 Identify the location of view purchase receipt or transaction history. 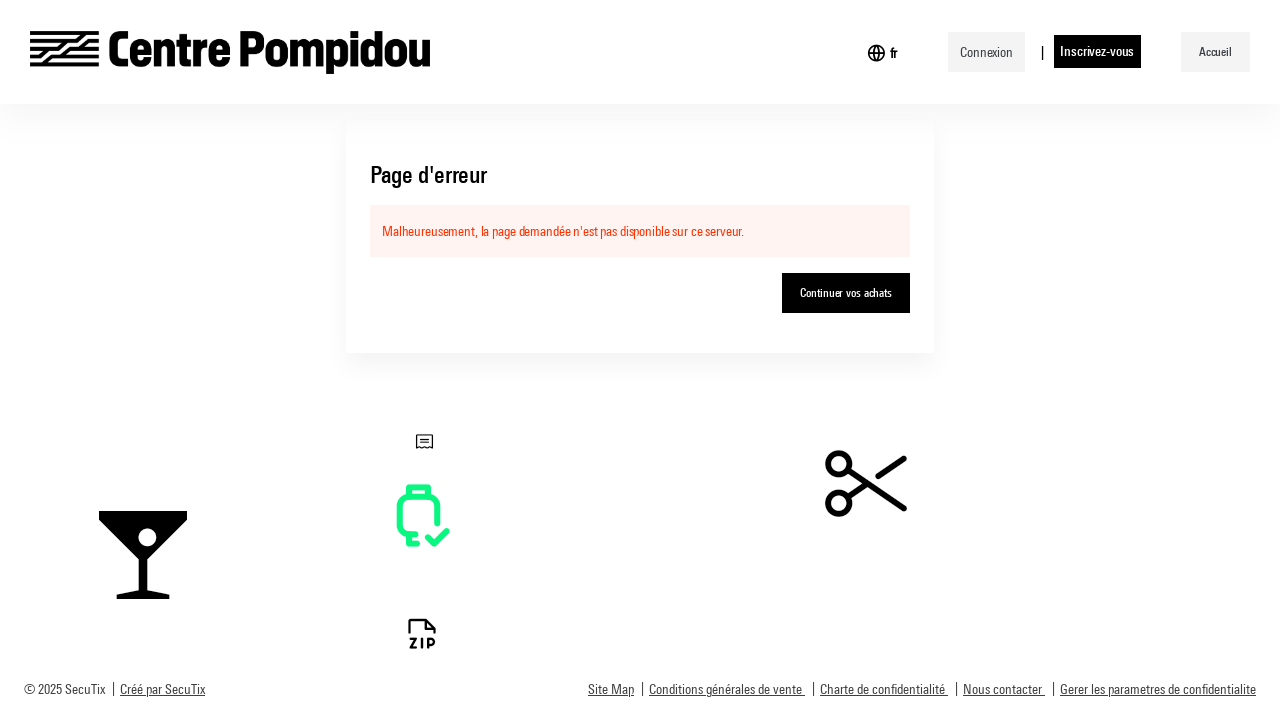
(424, 441).